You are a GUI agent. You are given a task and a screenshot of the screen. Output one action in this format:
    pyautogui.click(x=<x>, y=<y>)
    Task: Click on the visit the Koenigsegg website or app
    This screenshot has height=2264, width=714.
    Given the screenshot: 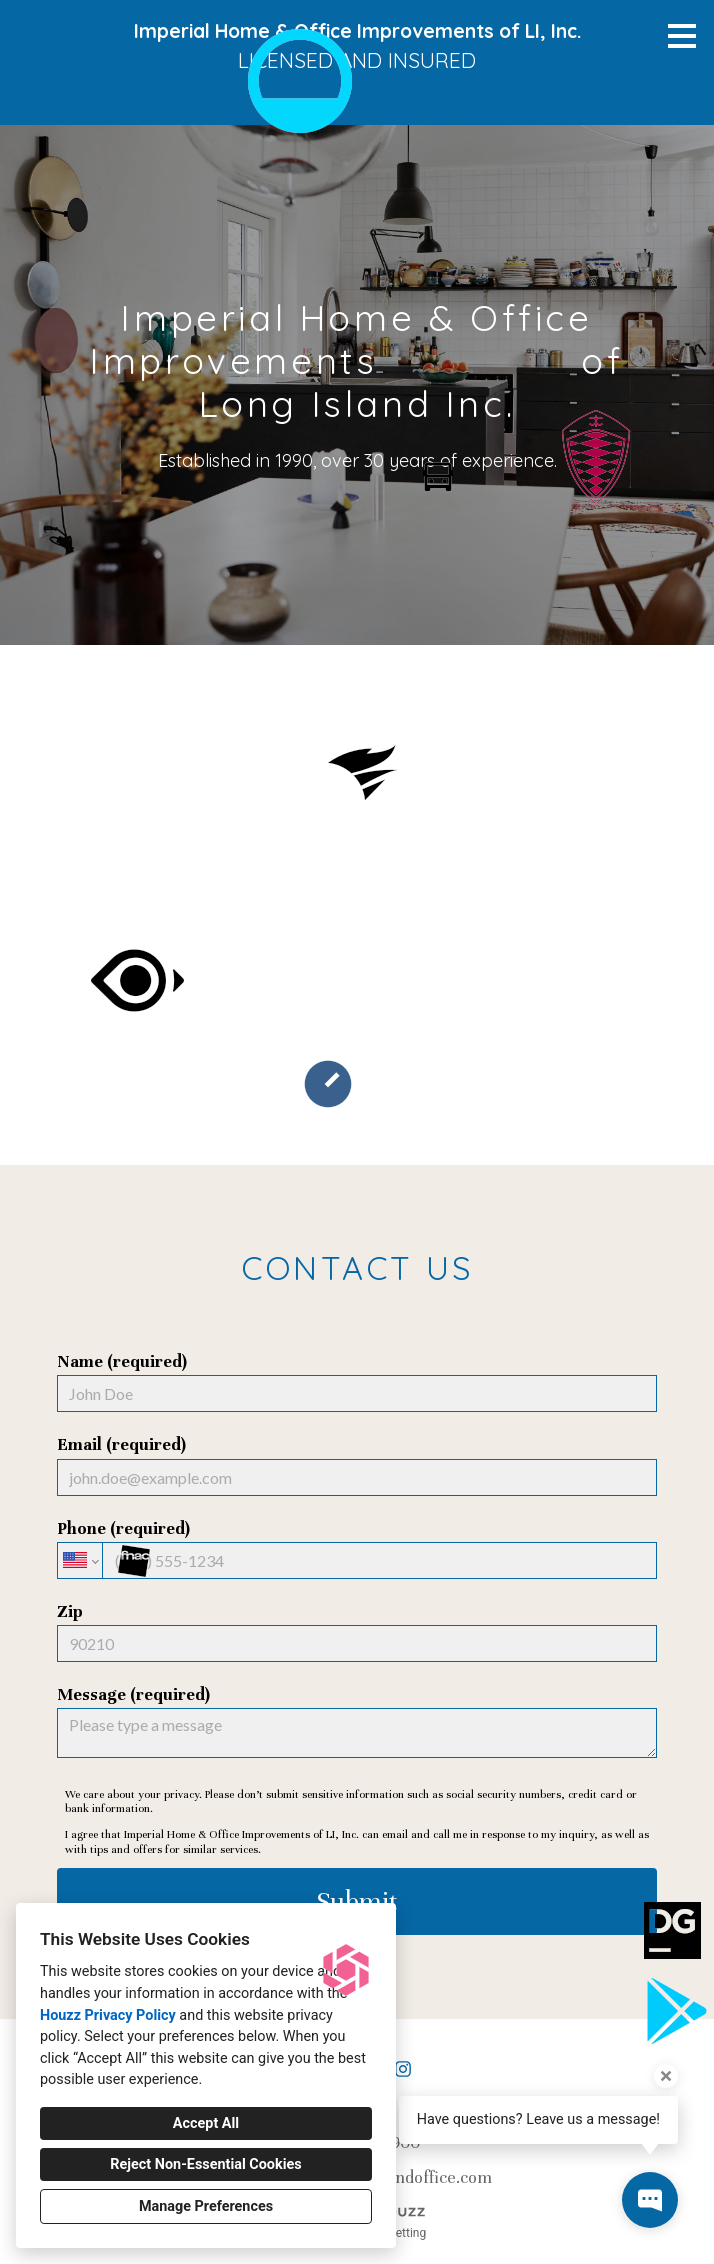 What is the action you would take?
    pyautogui.click(x=596, y=457)
    